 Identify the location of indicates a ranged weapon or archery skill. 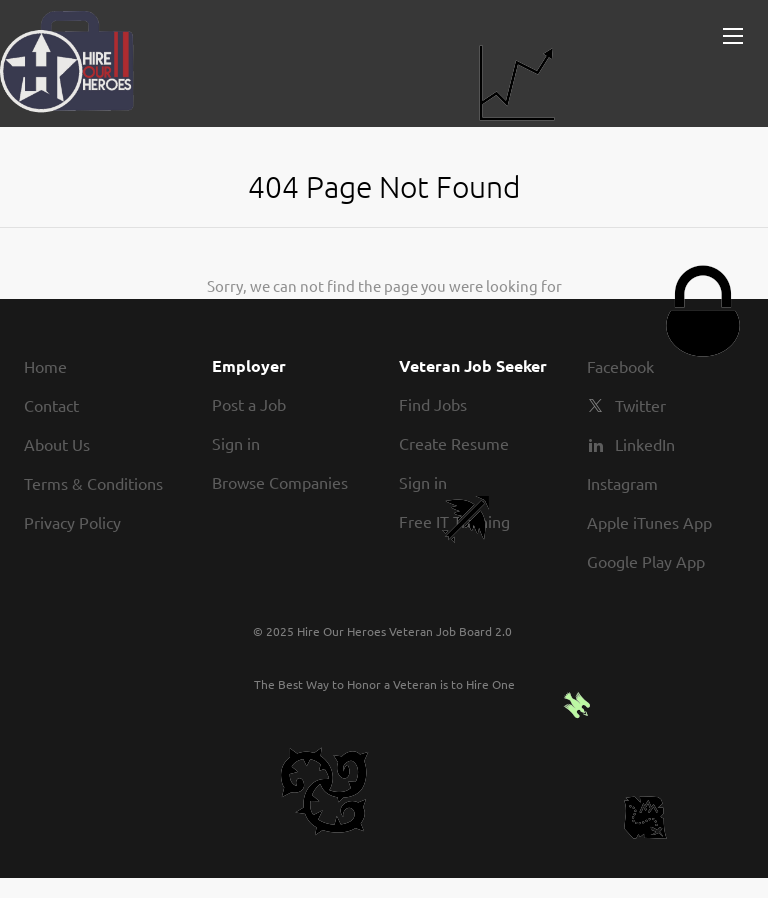
(465, 519).